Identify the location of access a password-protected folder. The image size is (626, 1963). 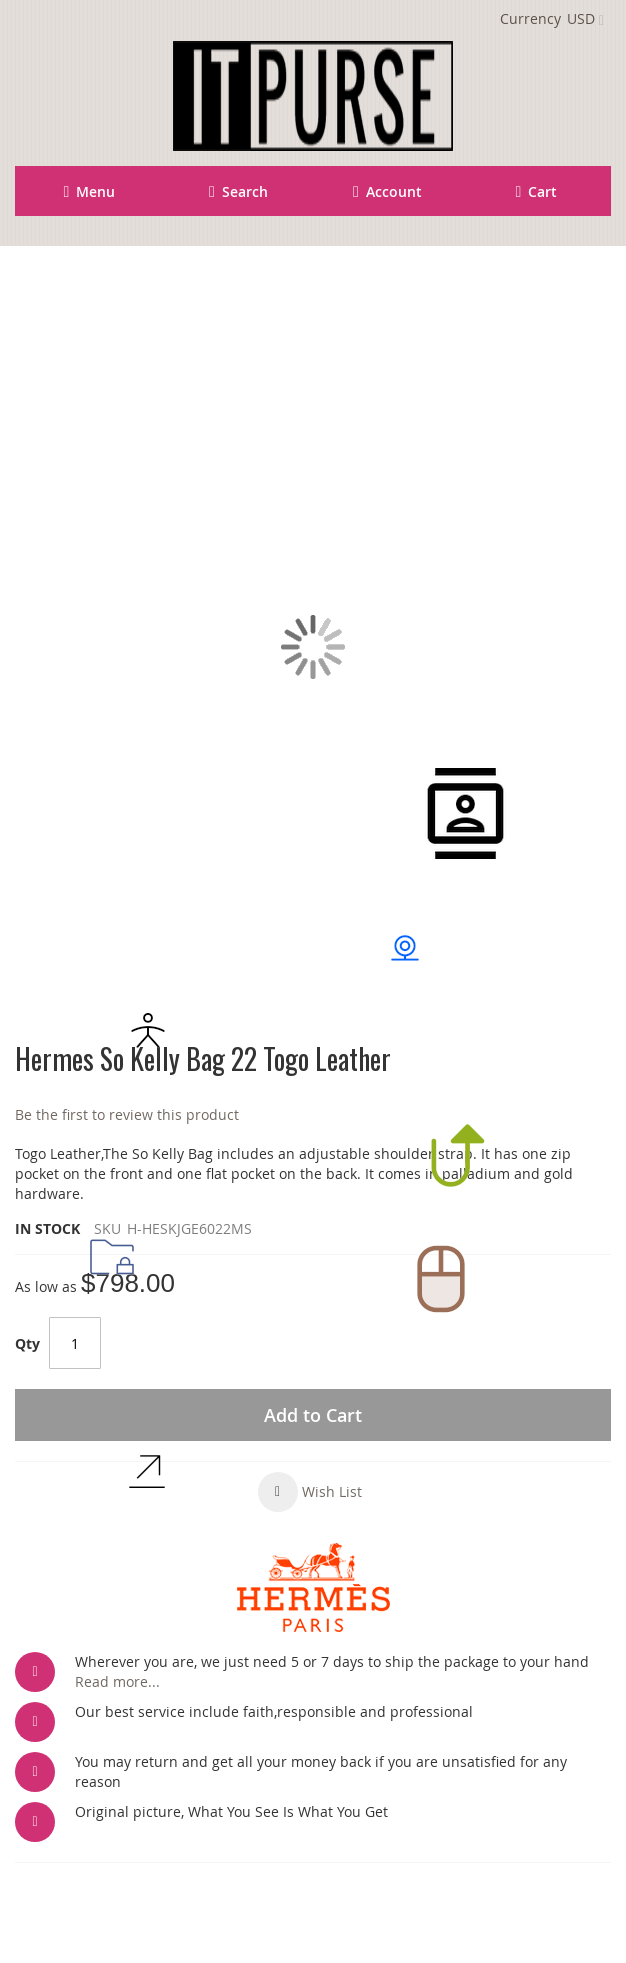
(112, 1256).